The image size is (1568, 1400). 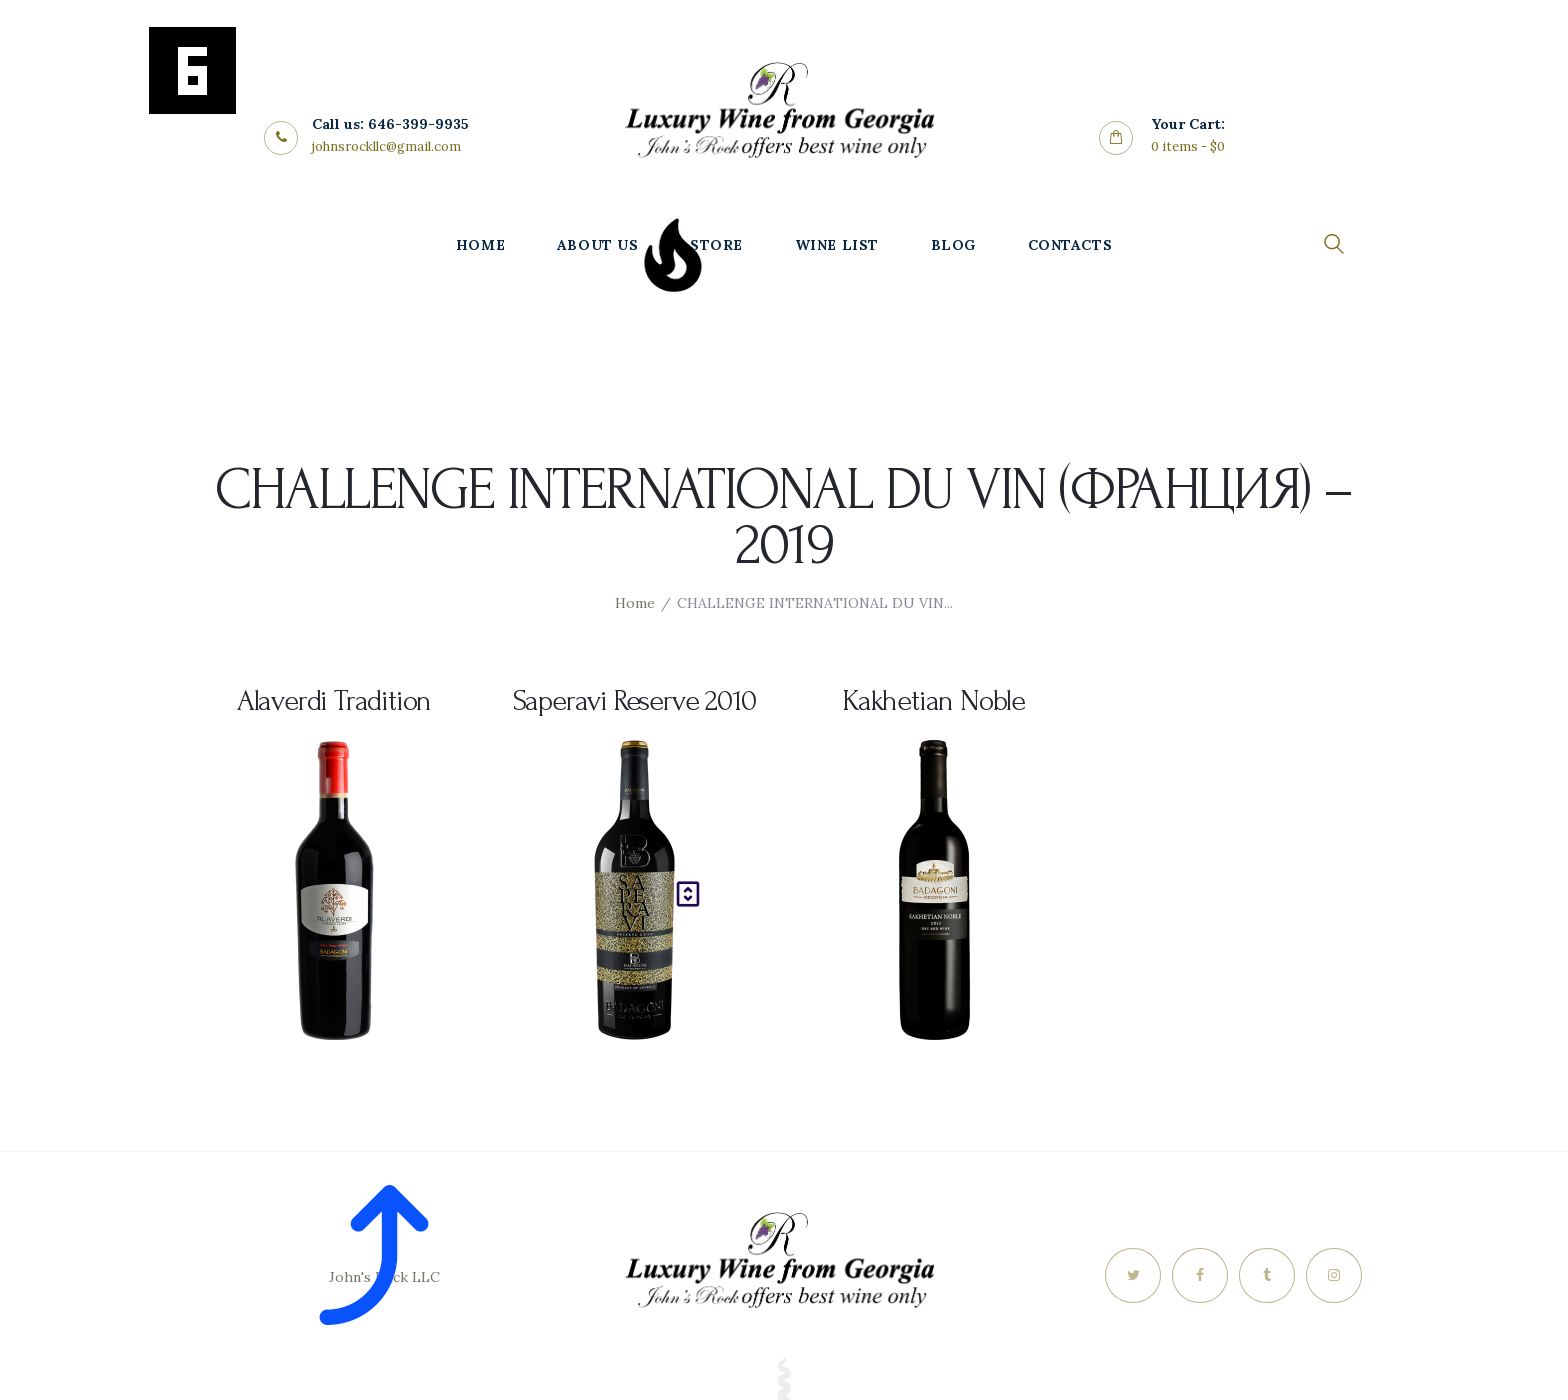 I want to click on access elevator controls or floor selection, so click(x=688, y=894).